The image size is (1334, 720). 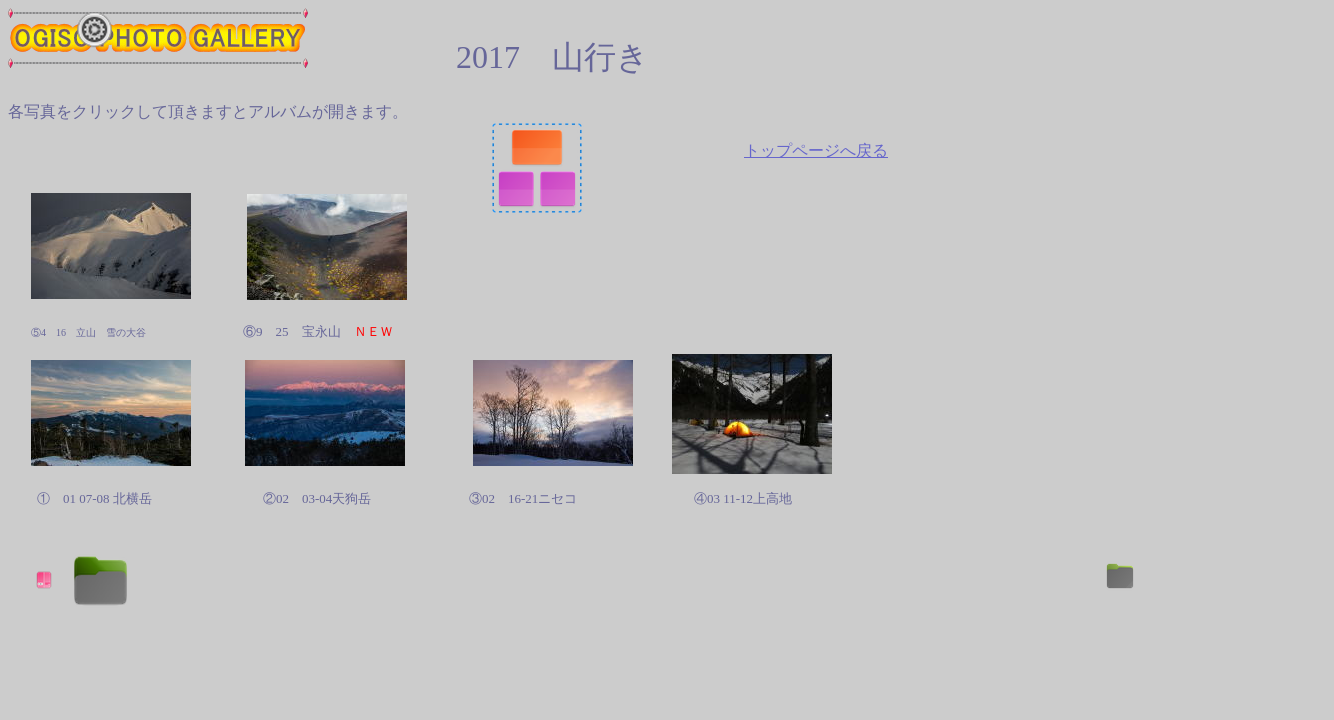 What do you see at coordinates (1120, 576) in the screenshot?
I see `open a folder or directory` at bounding box center [1120, 576].